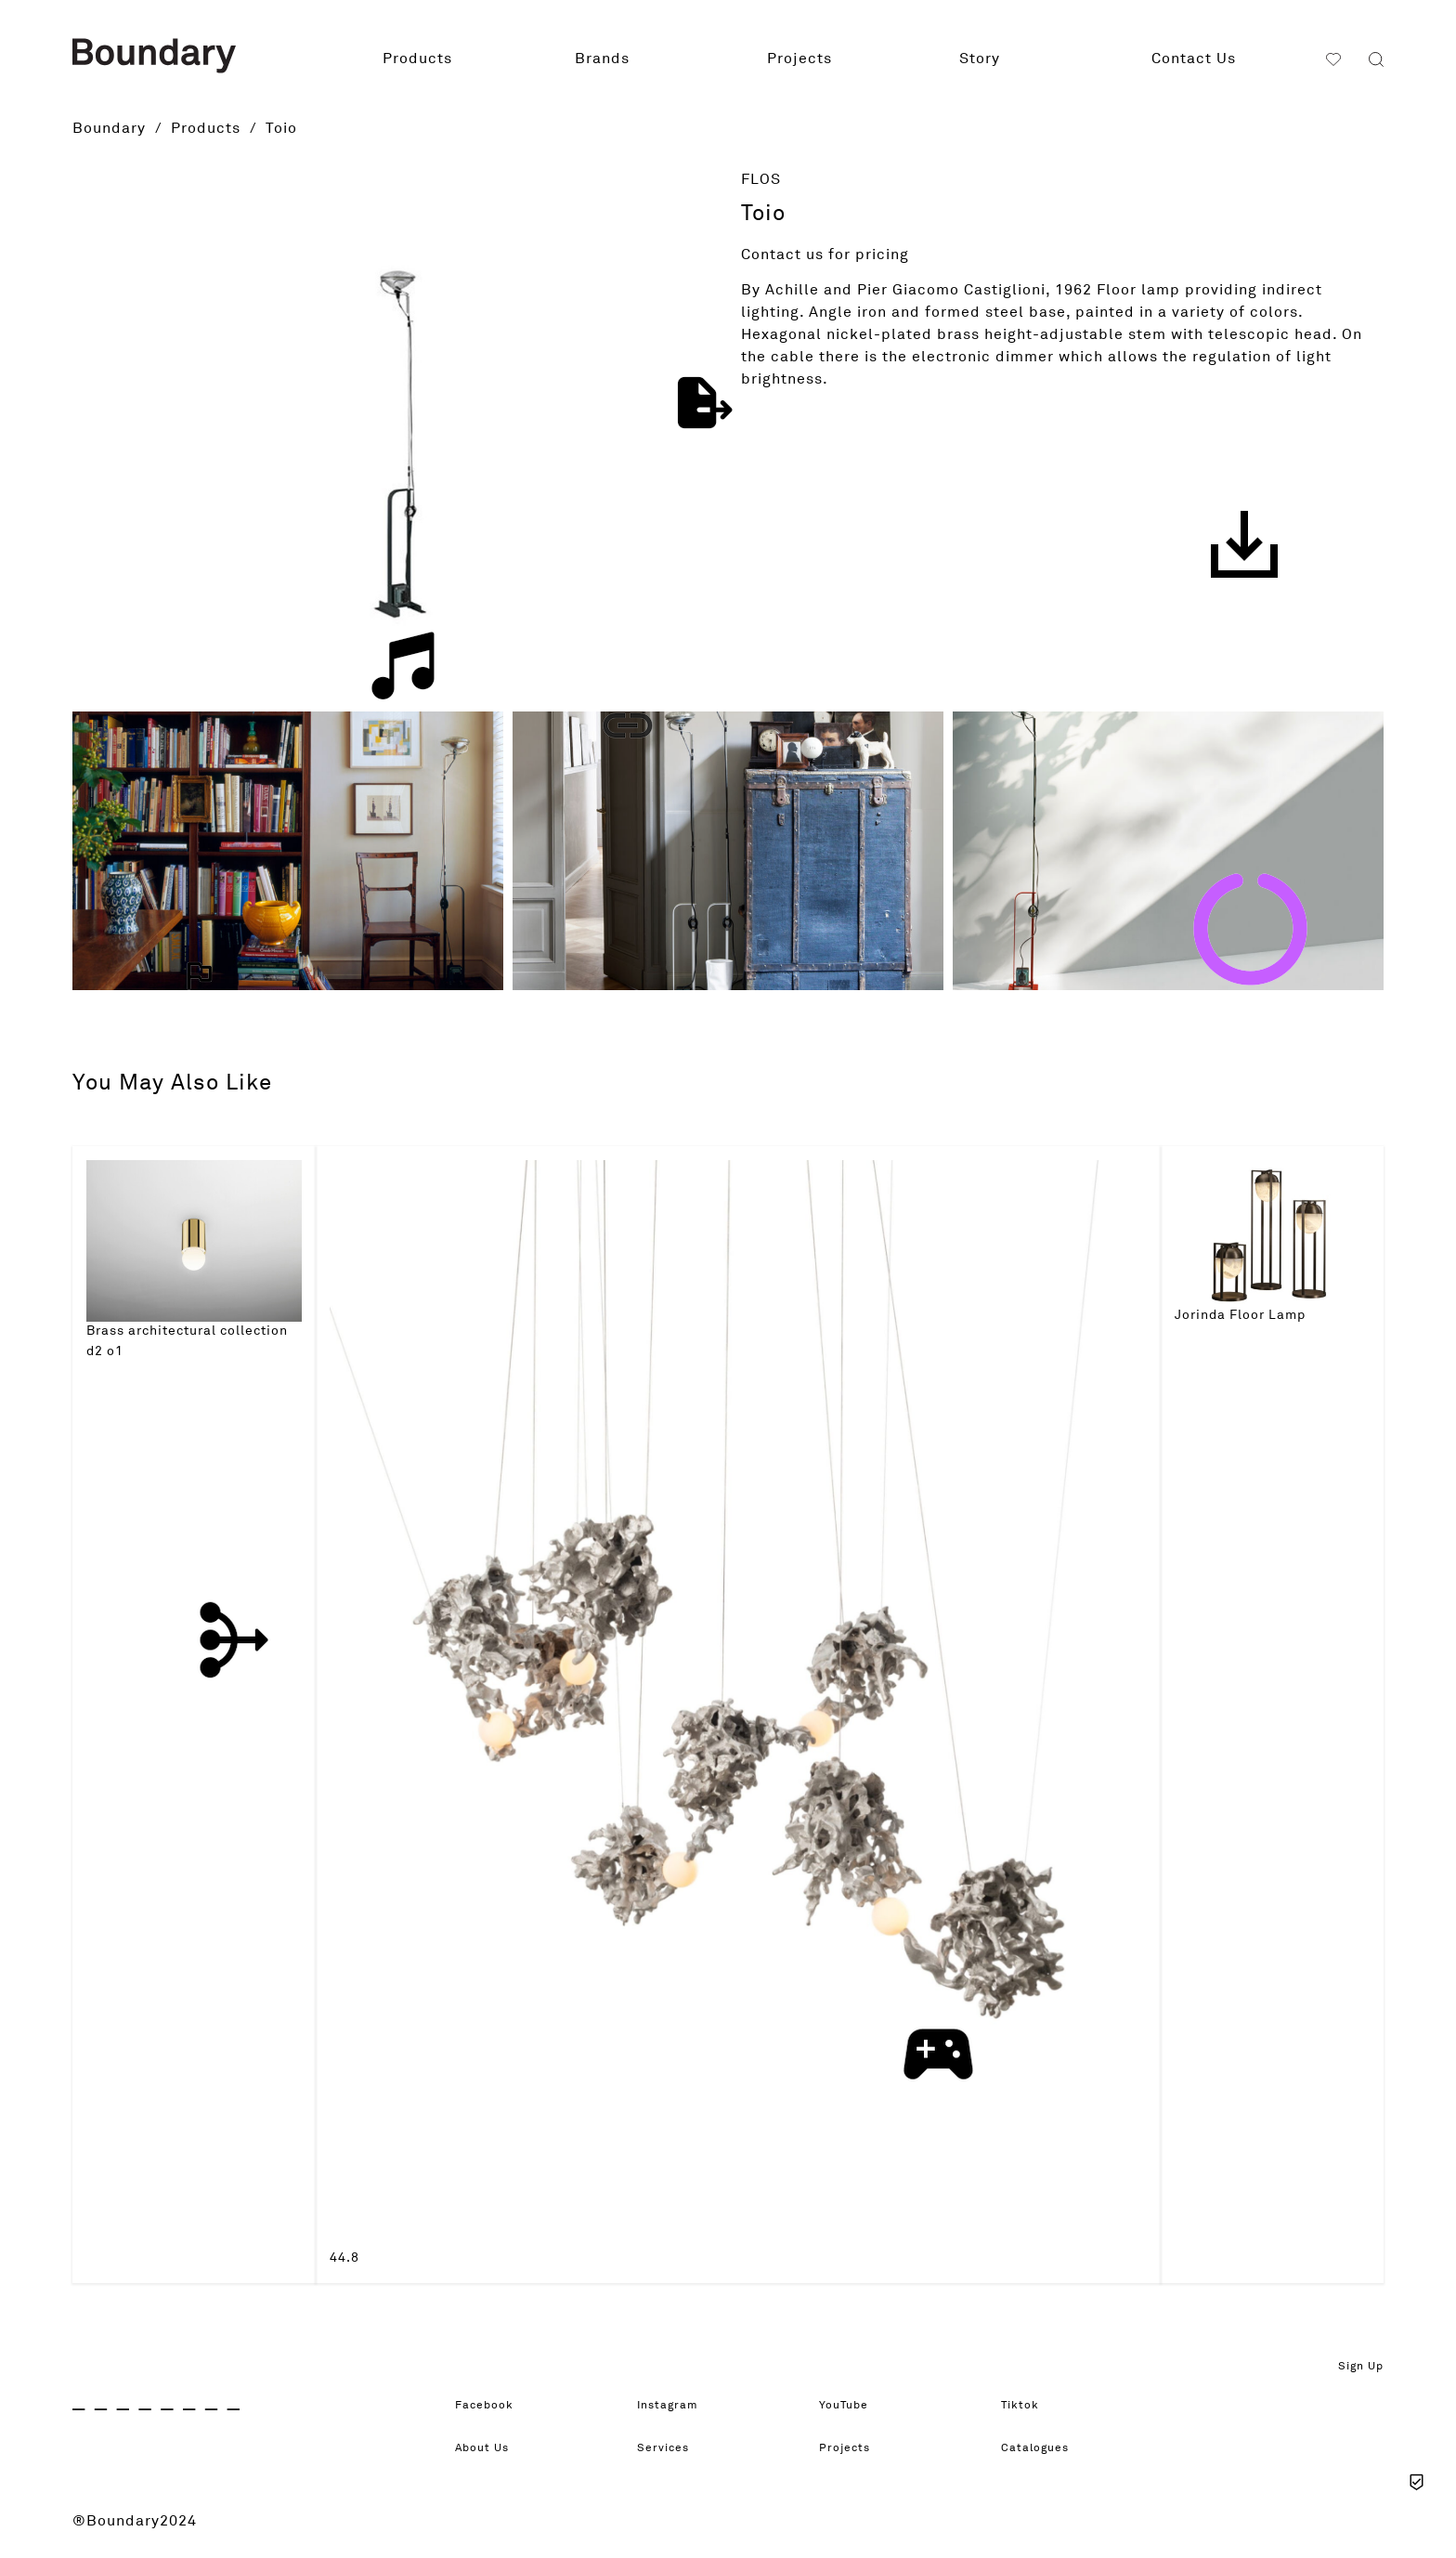 This screenshot has height=2558, width=1456. Describe the element at coordinates (1250, 928) in the screenshot. I see `loading or processing in progress` at that location.